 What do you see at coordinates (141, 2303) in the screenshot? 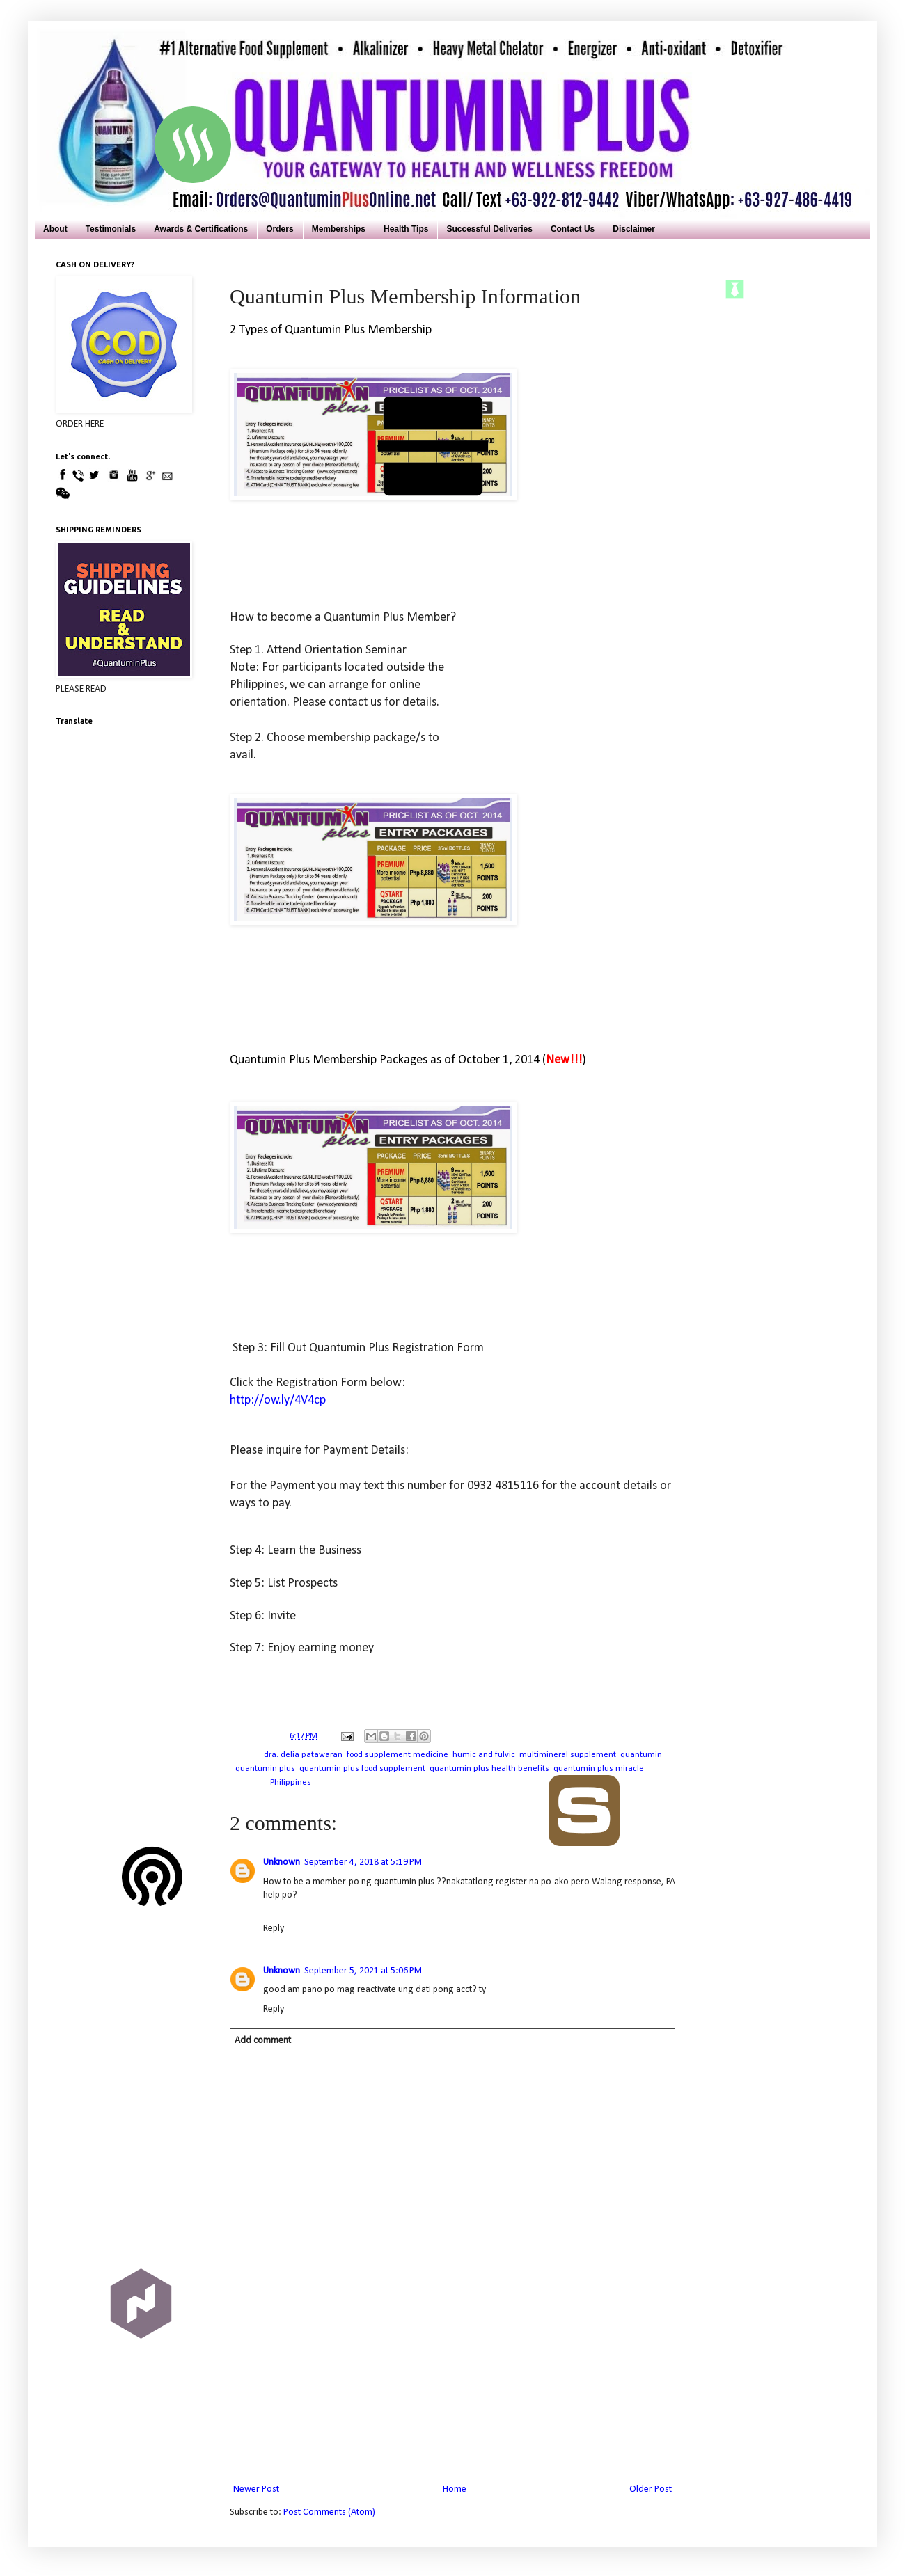
I see `HashiCorp Nomad application logo` at bounding box center [141, 2303].